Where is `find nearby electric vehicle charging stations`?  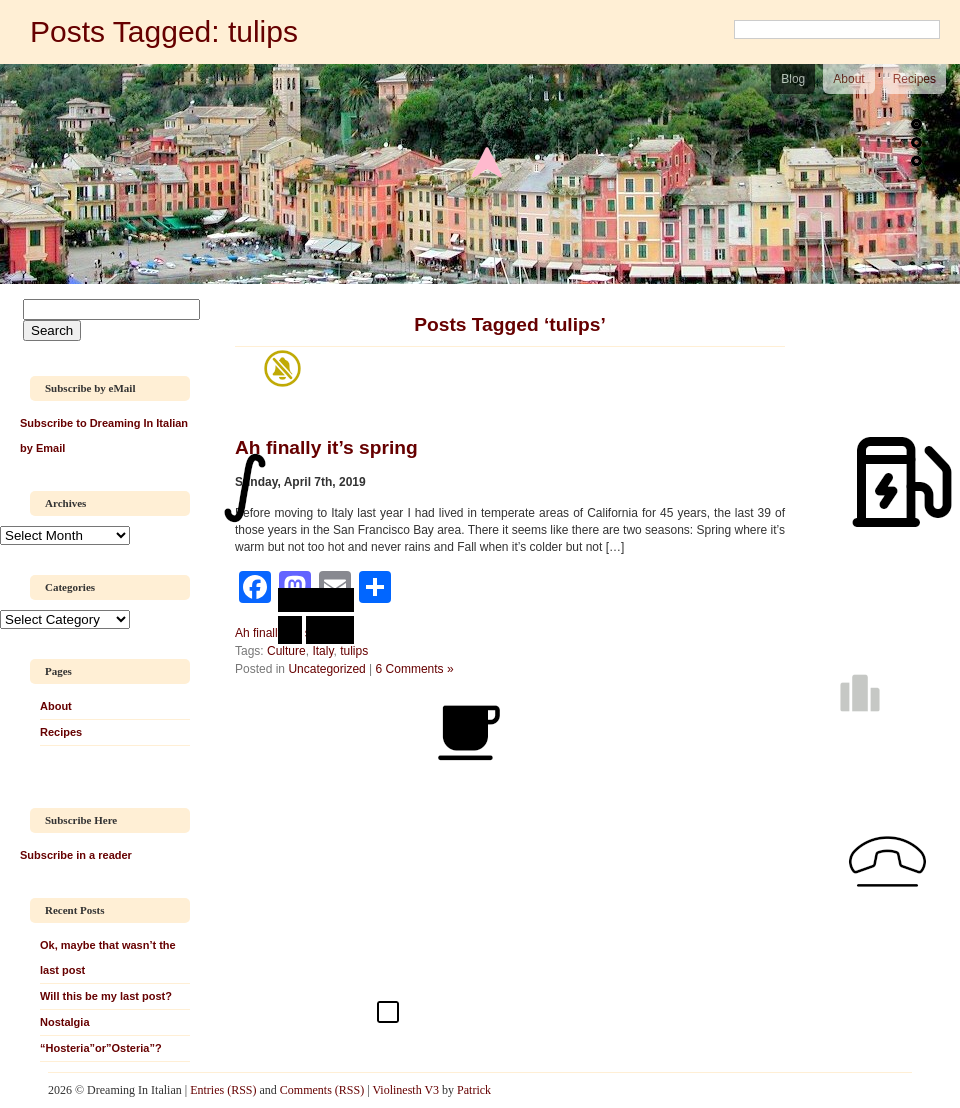 find nearby electric vehicle charging stations is located at coordinates (902, 482).